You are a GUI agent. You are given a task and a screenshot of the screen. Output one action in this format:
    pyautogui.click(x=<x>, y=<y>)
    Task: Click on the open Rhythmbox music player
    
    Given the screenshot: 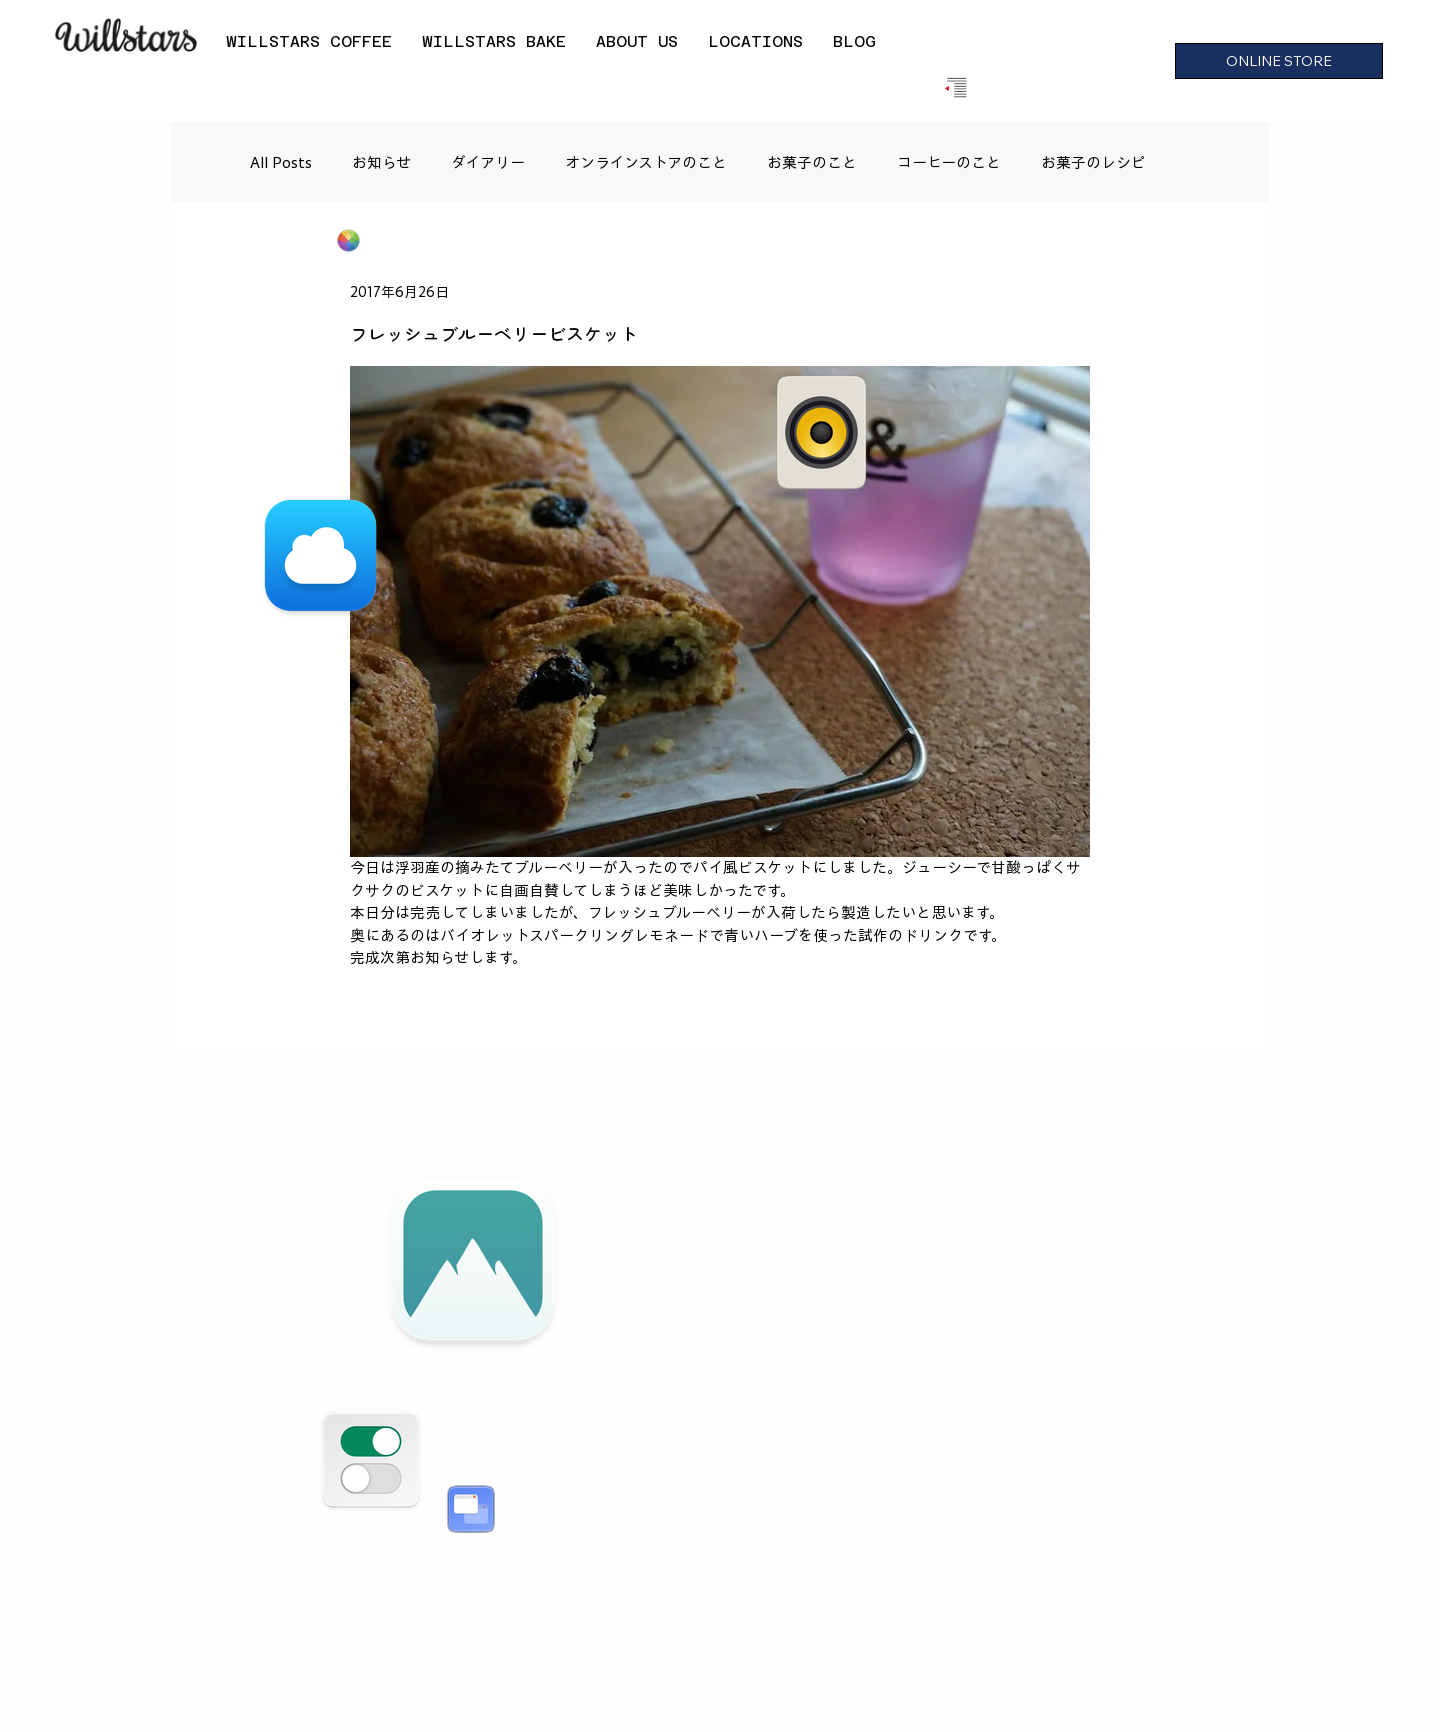 What is the action you would take?
    pyautogui.click(x=821, y=432)
    